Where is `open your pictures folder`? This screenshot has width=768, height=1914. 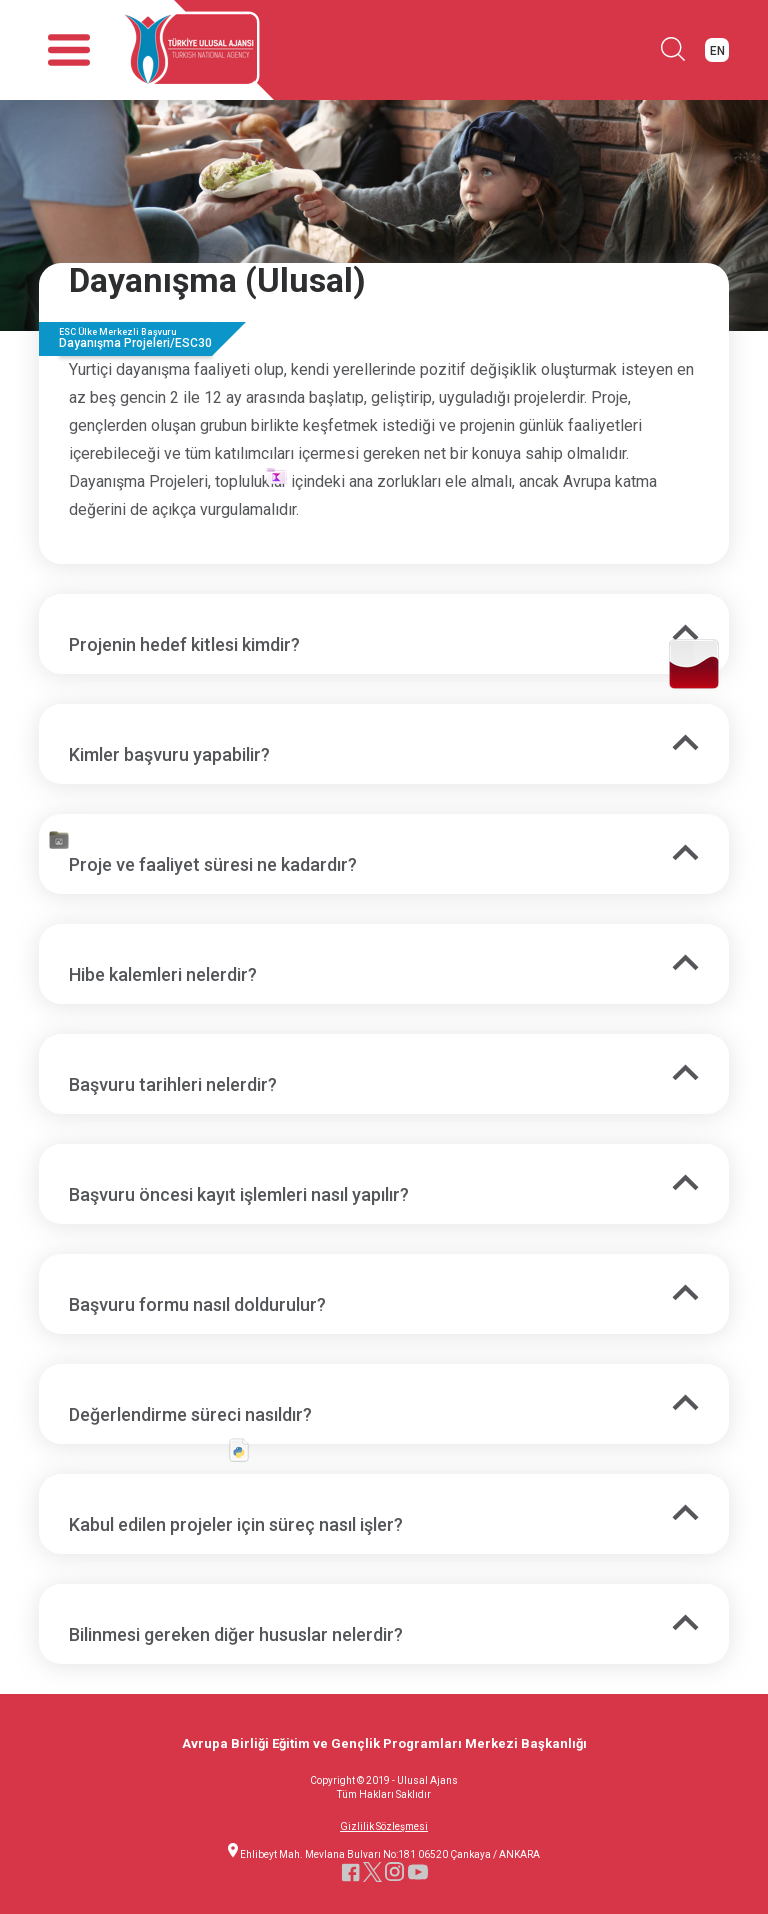 open your pictures folder is located at coordinates (59, 840).